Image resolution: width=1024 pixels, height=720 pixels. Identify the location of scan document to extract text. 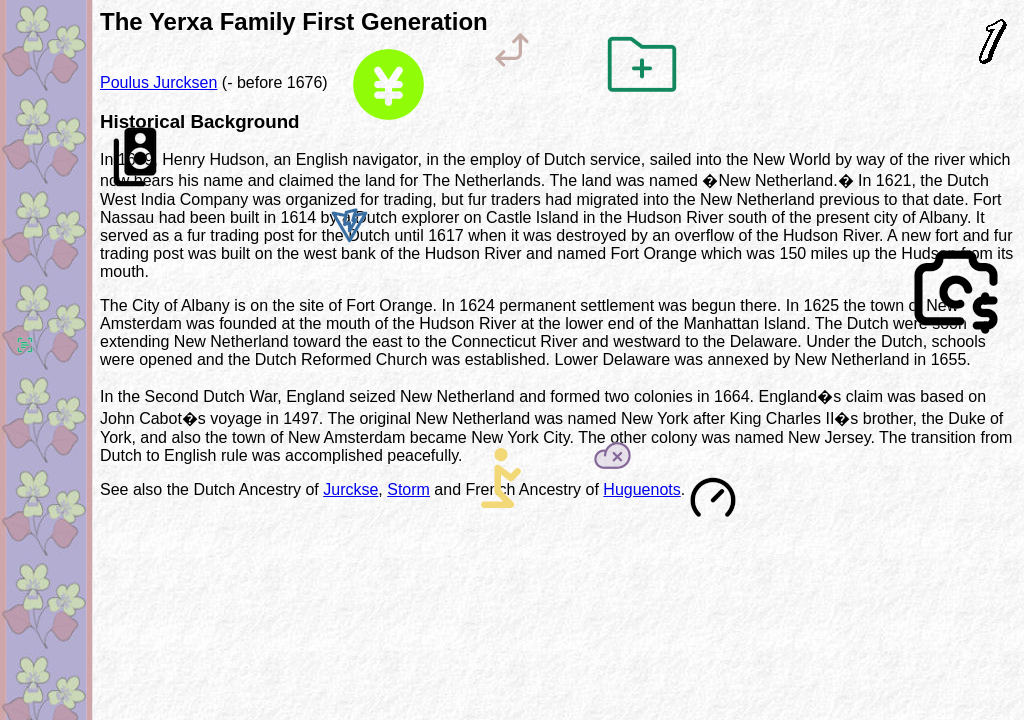
(25, 345).